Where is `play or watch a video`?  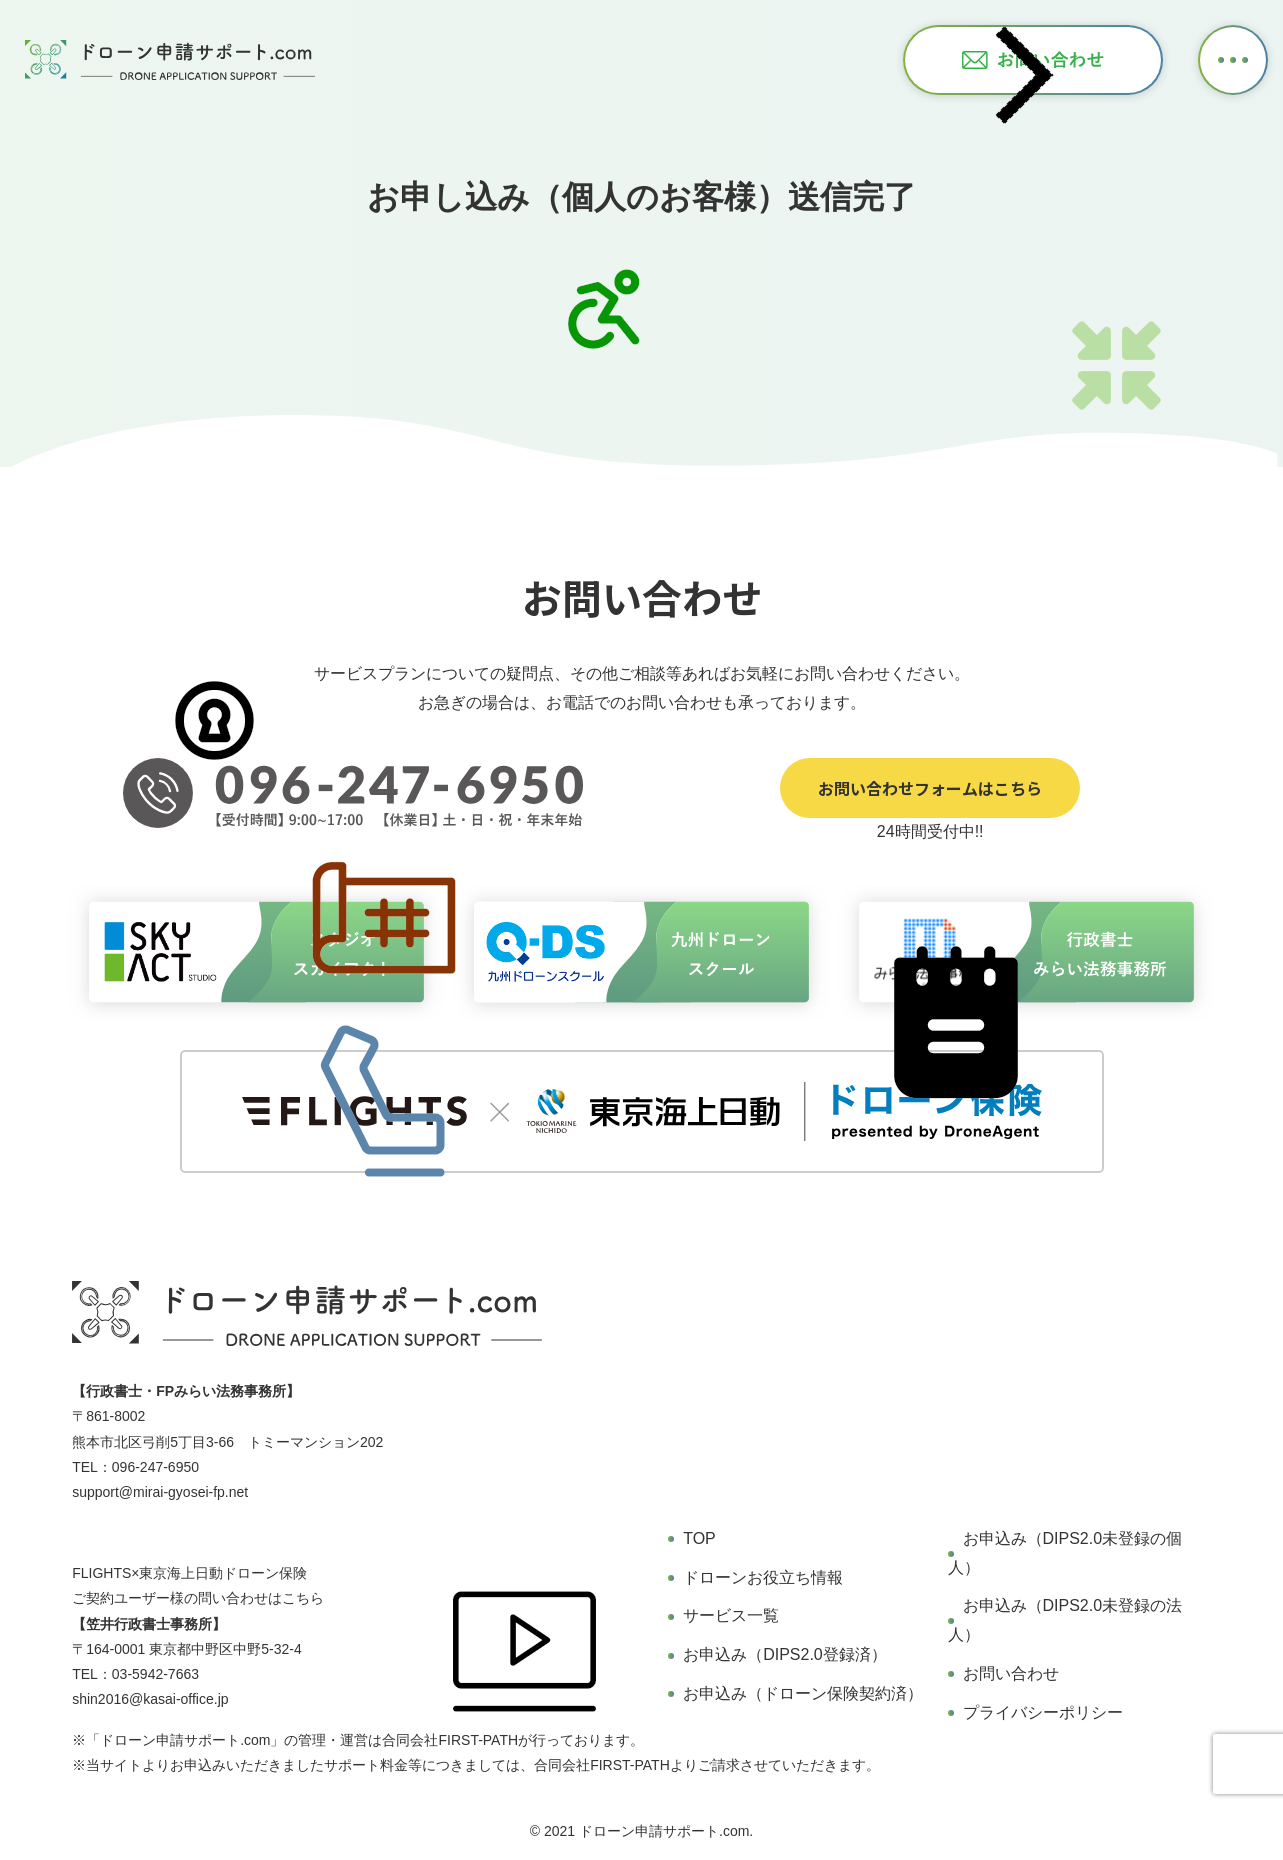 play or watch a video is located at coordinates (524, 1651).